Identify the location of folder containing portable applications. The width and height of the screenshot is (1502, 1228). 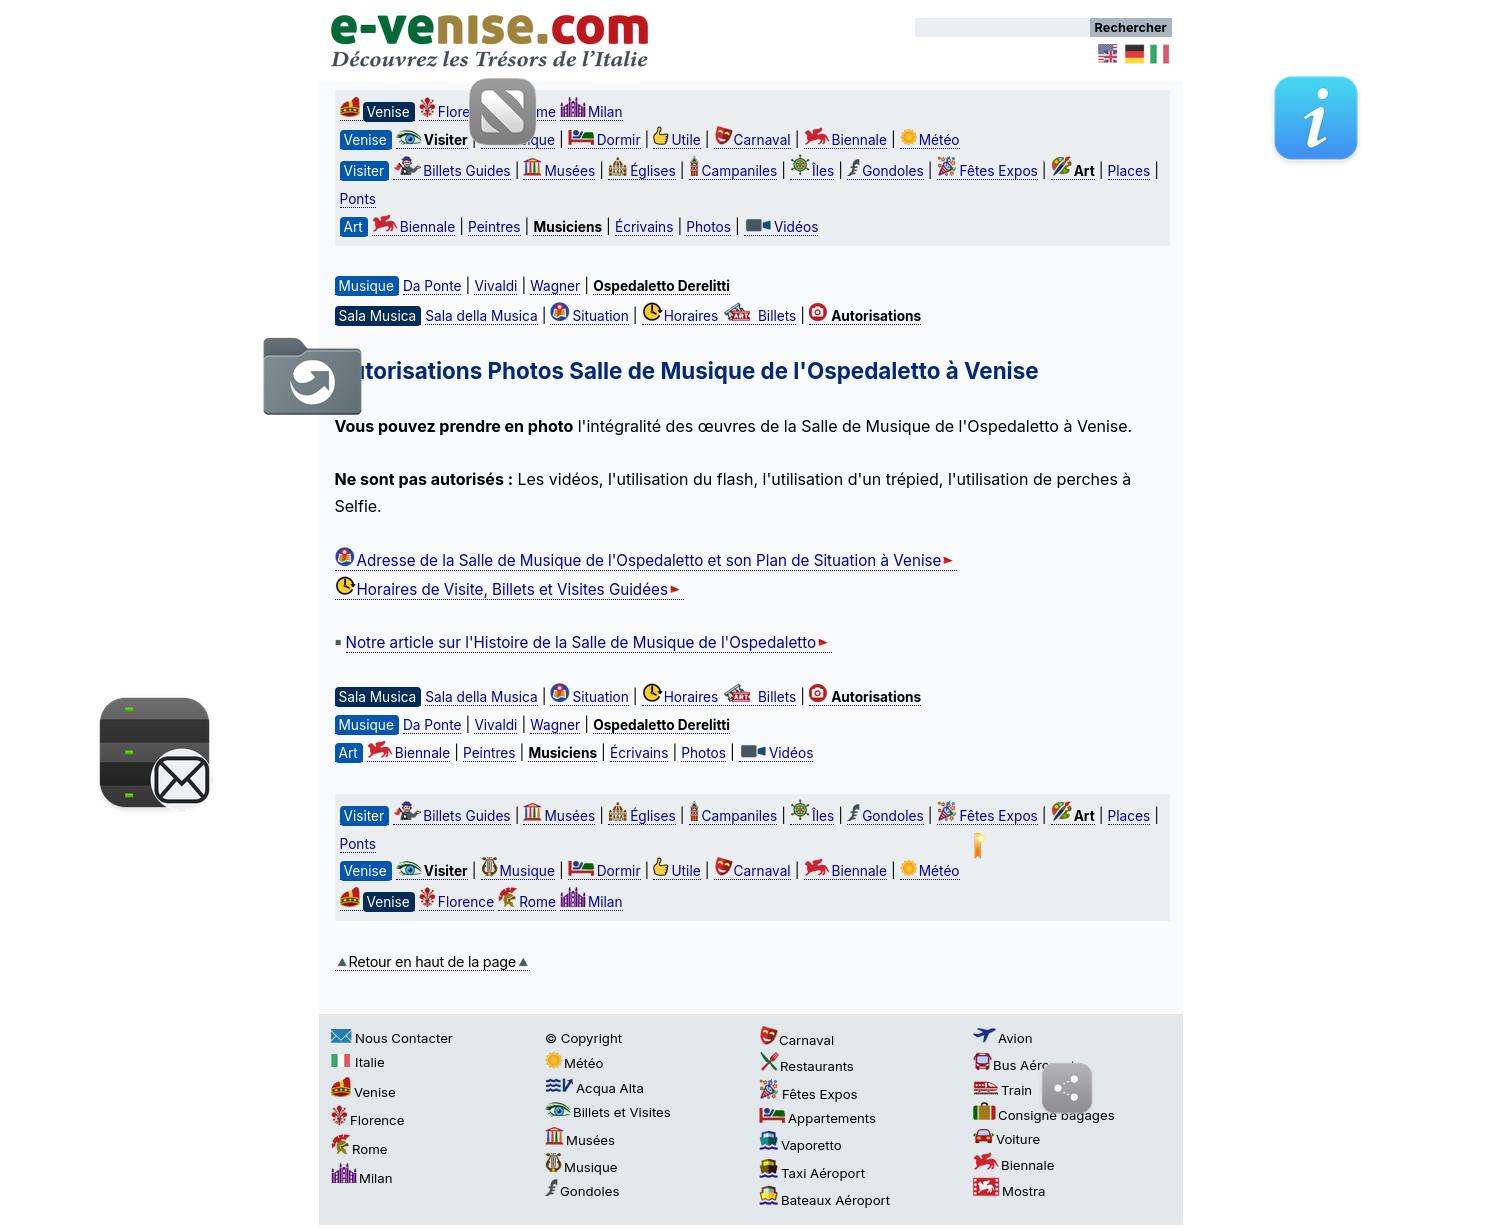
(312, 379).